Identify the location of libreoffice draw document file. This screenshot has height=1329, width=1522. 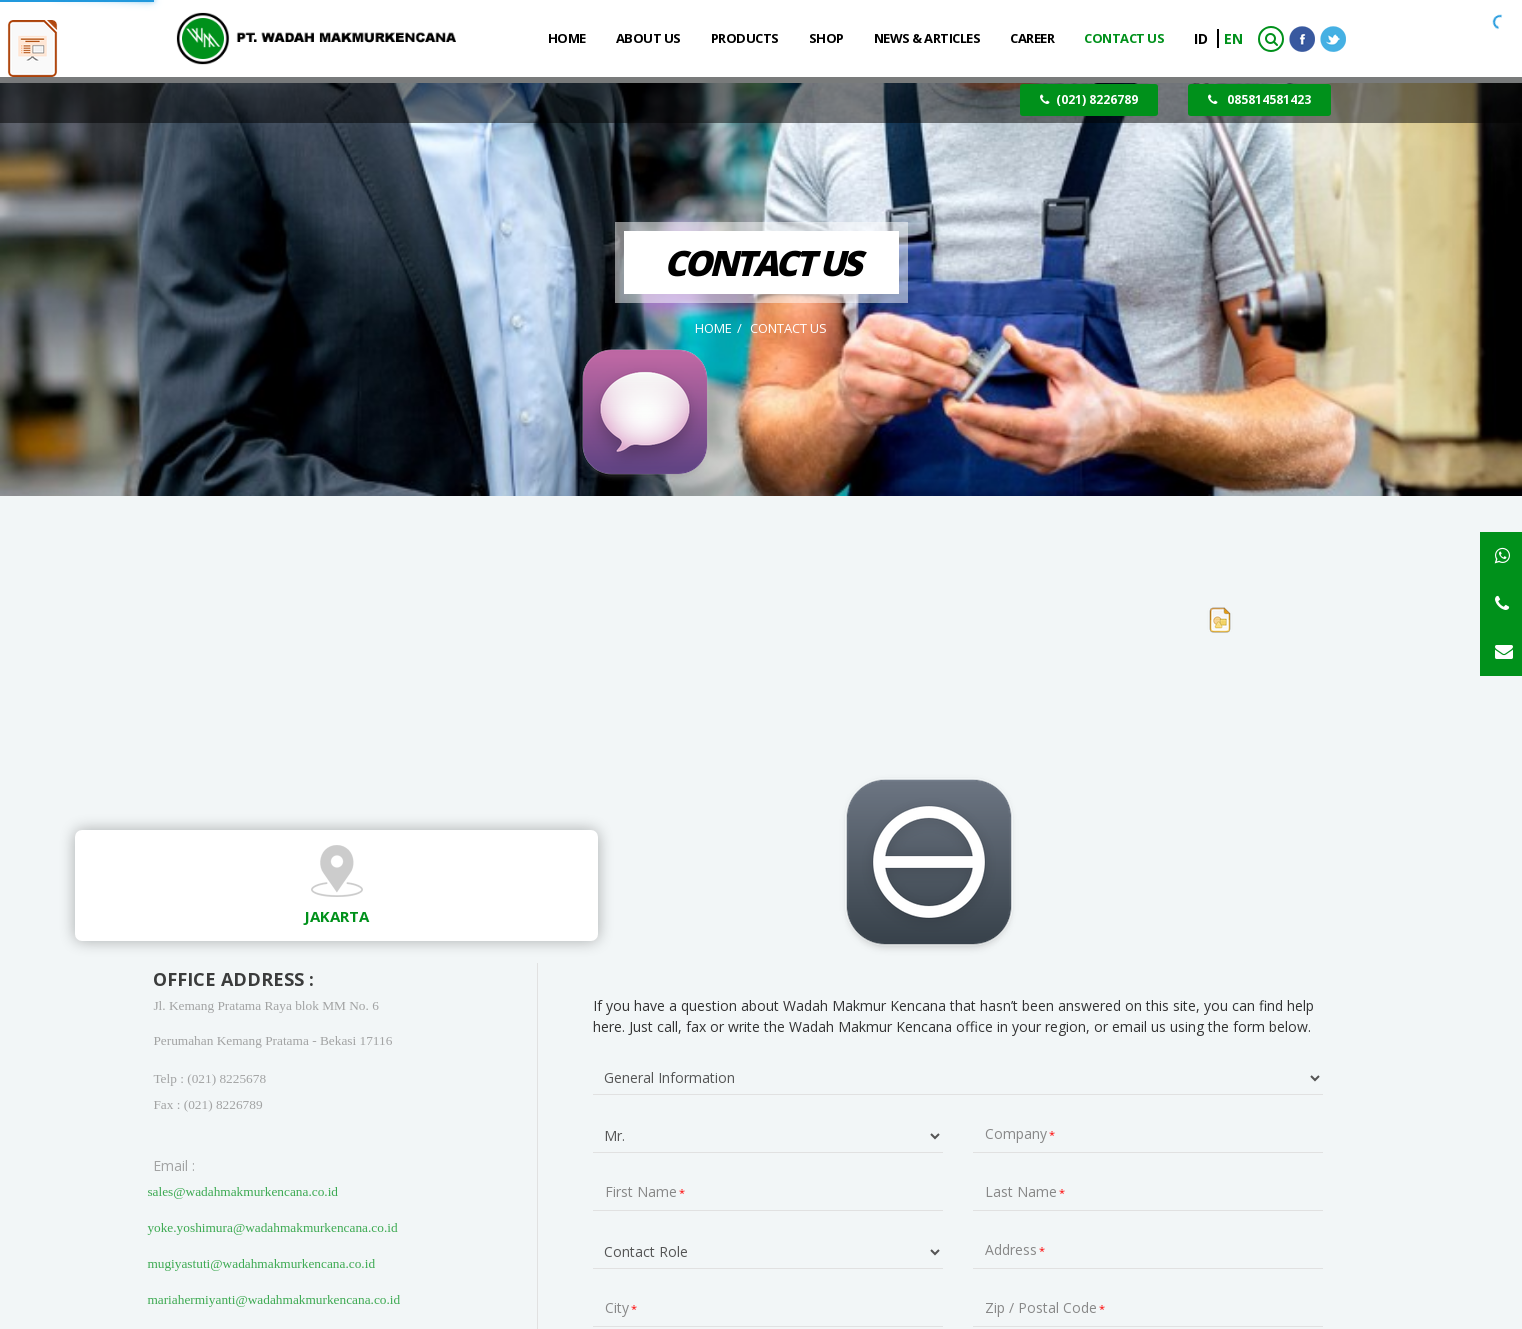
(1220, 620).